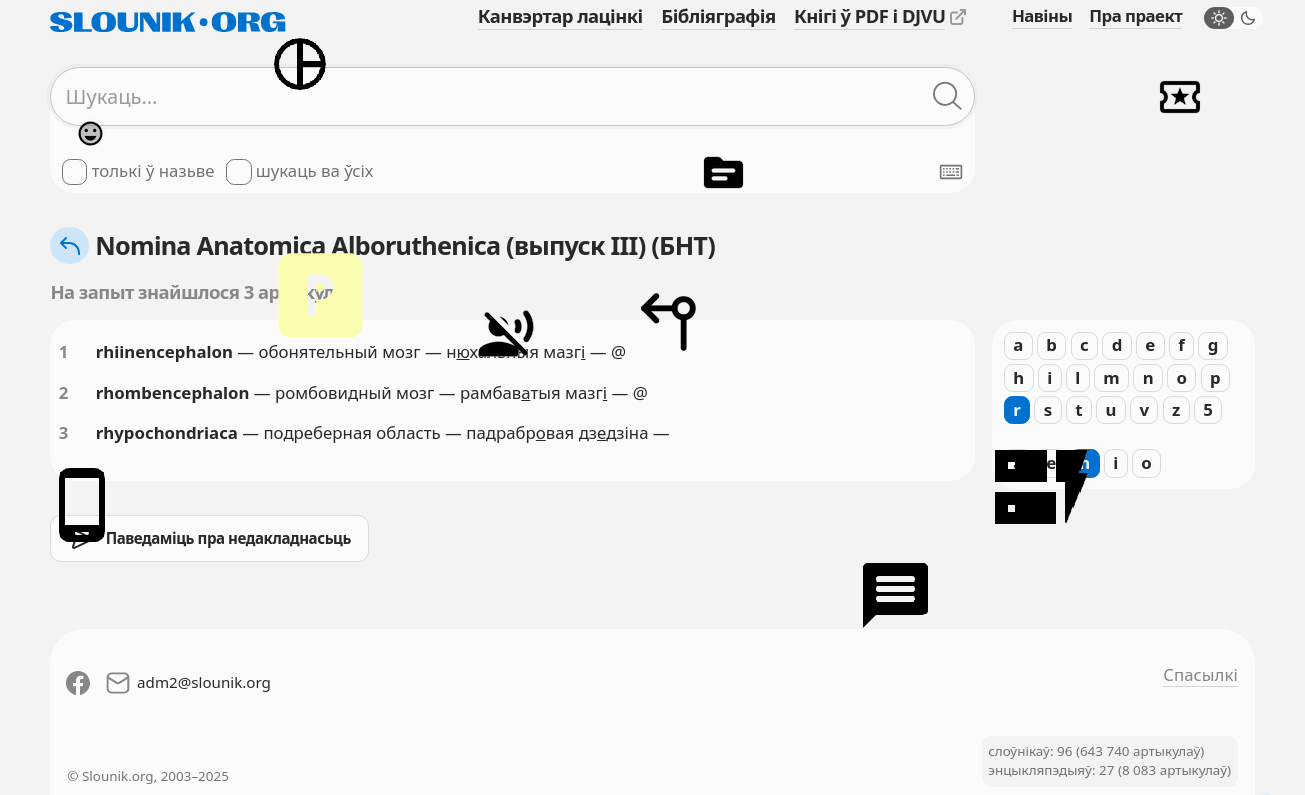 The width and height of the screenshot is (1305, 795). What do you see at coordinates (895, 595) in the screenshot?
I see `open messaging or chat` at bounding box center [895, 595].